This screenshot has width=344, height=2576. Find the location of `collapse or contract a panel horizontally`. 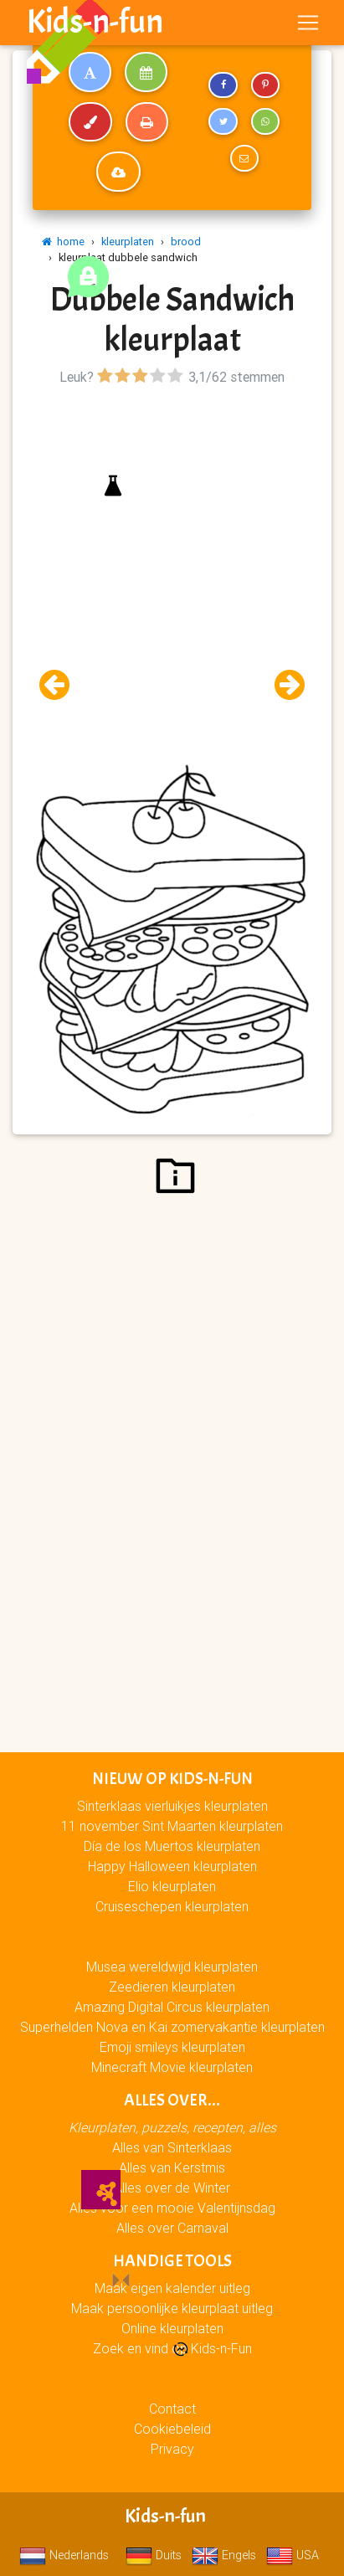

collapse or contract a panel horizontally is located at coordinates (121, 2280).